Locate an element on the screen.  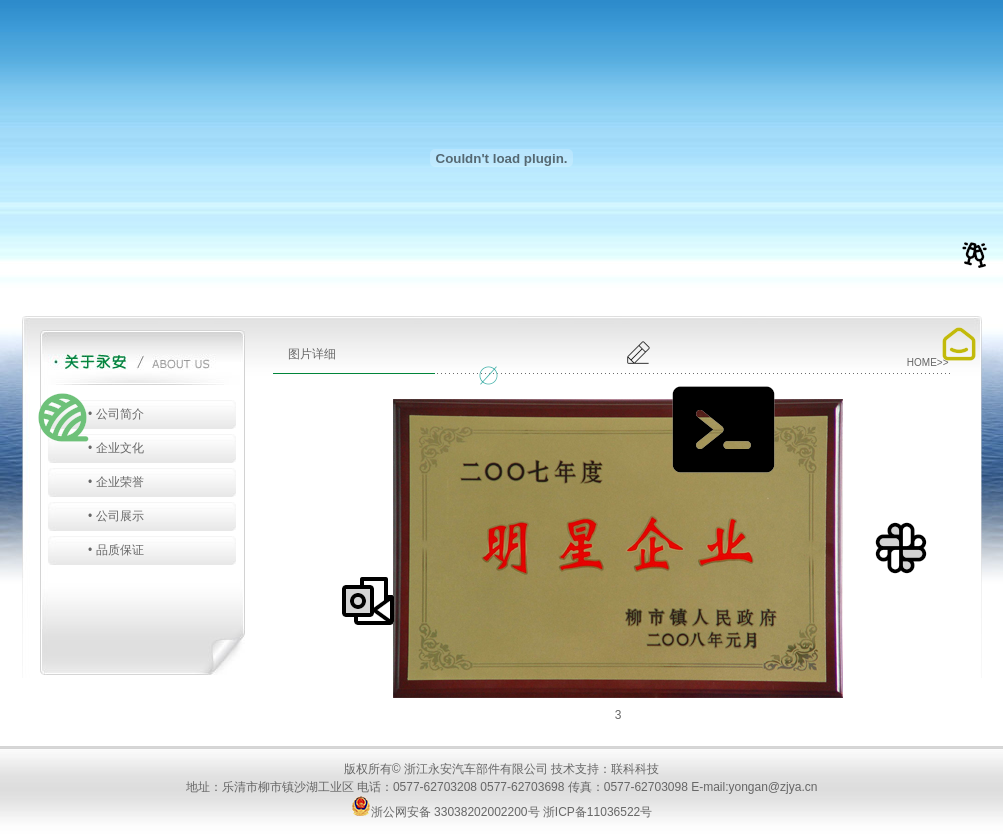
access knitting or crochet patterns is located at coordinates (62, 417).